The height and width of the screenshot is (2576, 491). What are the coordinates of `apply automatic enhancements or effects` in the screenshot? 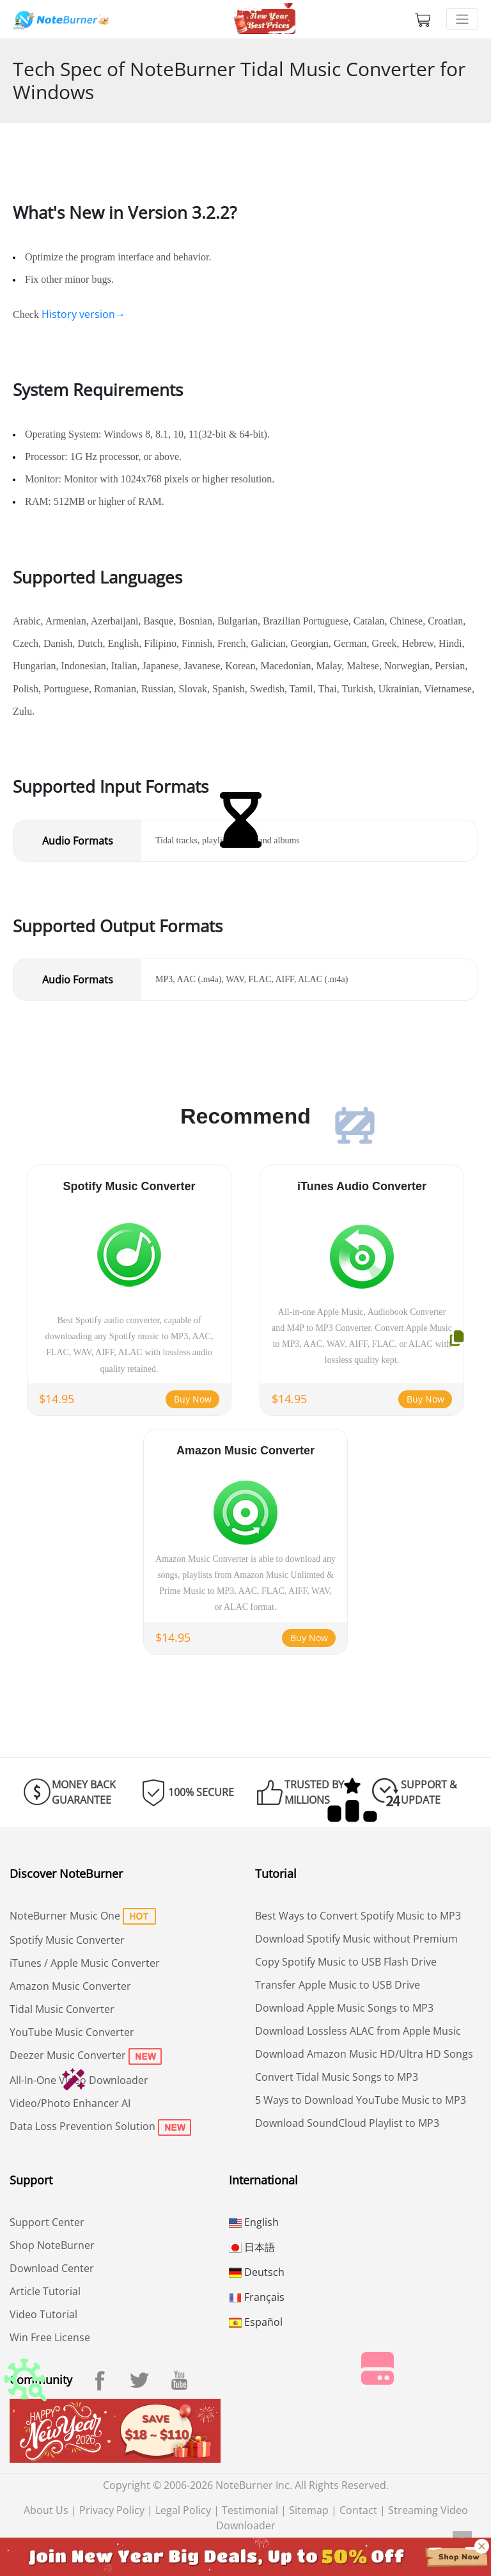 It's located at (74, 2079).